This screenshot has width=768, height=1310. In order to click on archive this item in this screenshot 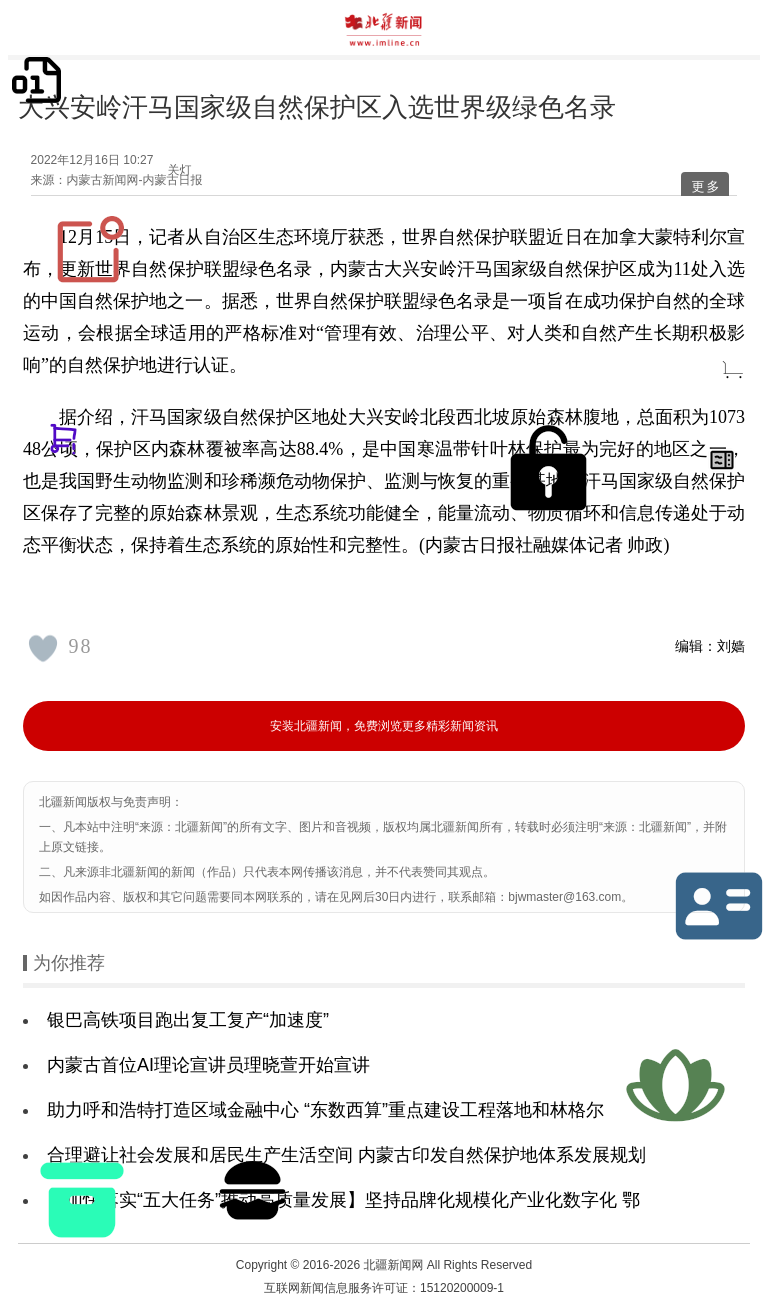, I will do `click(82, 1200)`.